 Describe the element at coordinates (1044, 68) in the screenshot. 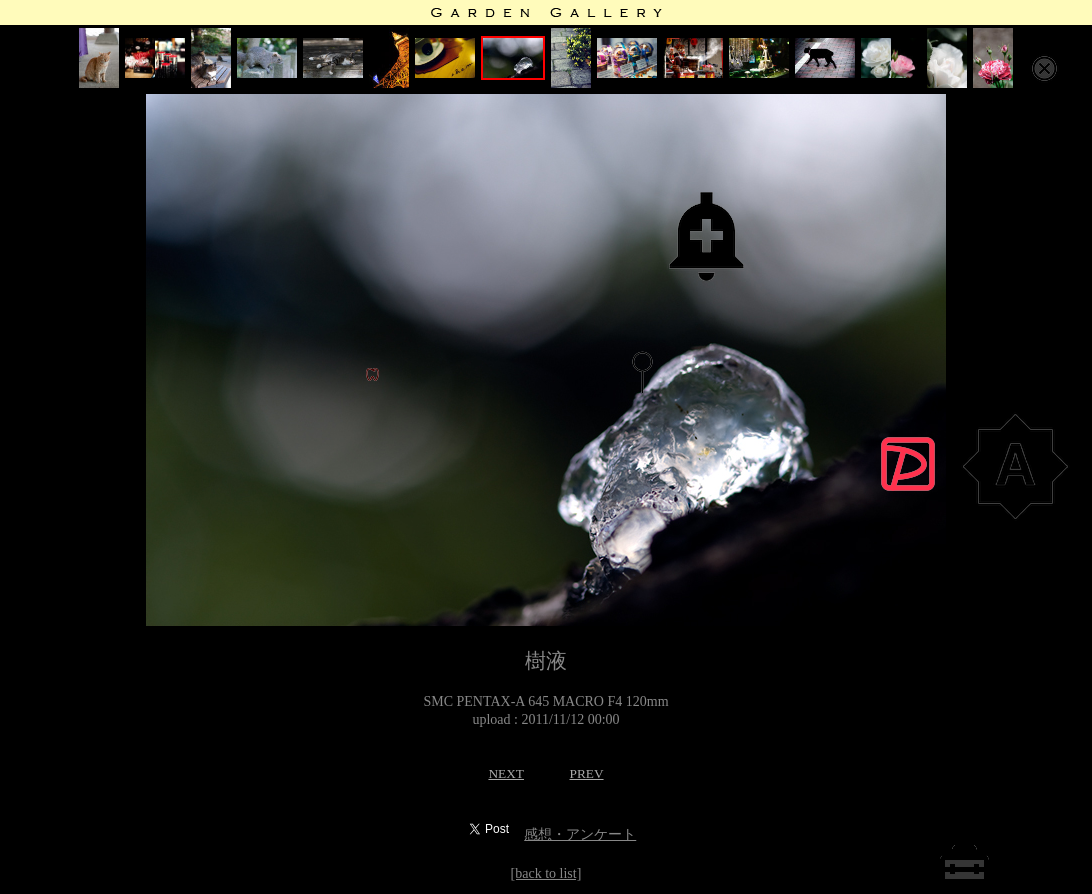

I see `cancel or close the current action` at that location.